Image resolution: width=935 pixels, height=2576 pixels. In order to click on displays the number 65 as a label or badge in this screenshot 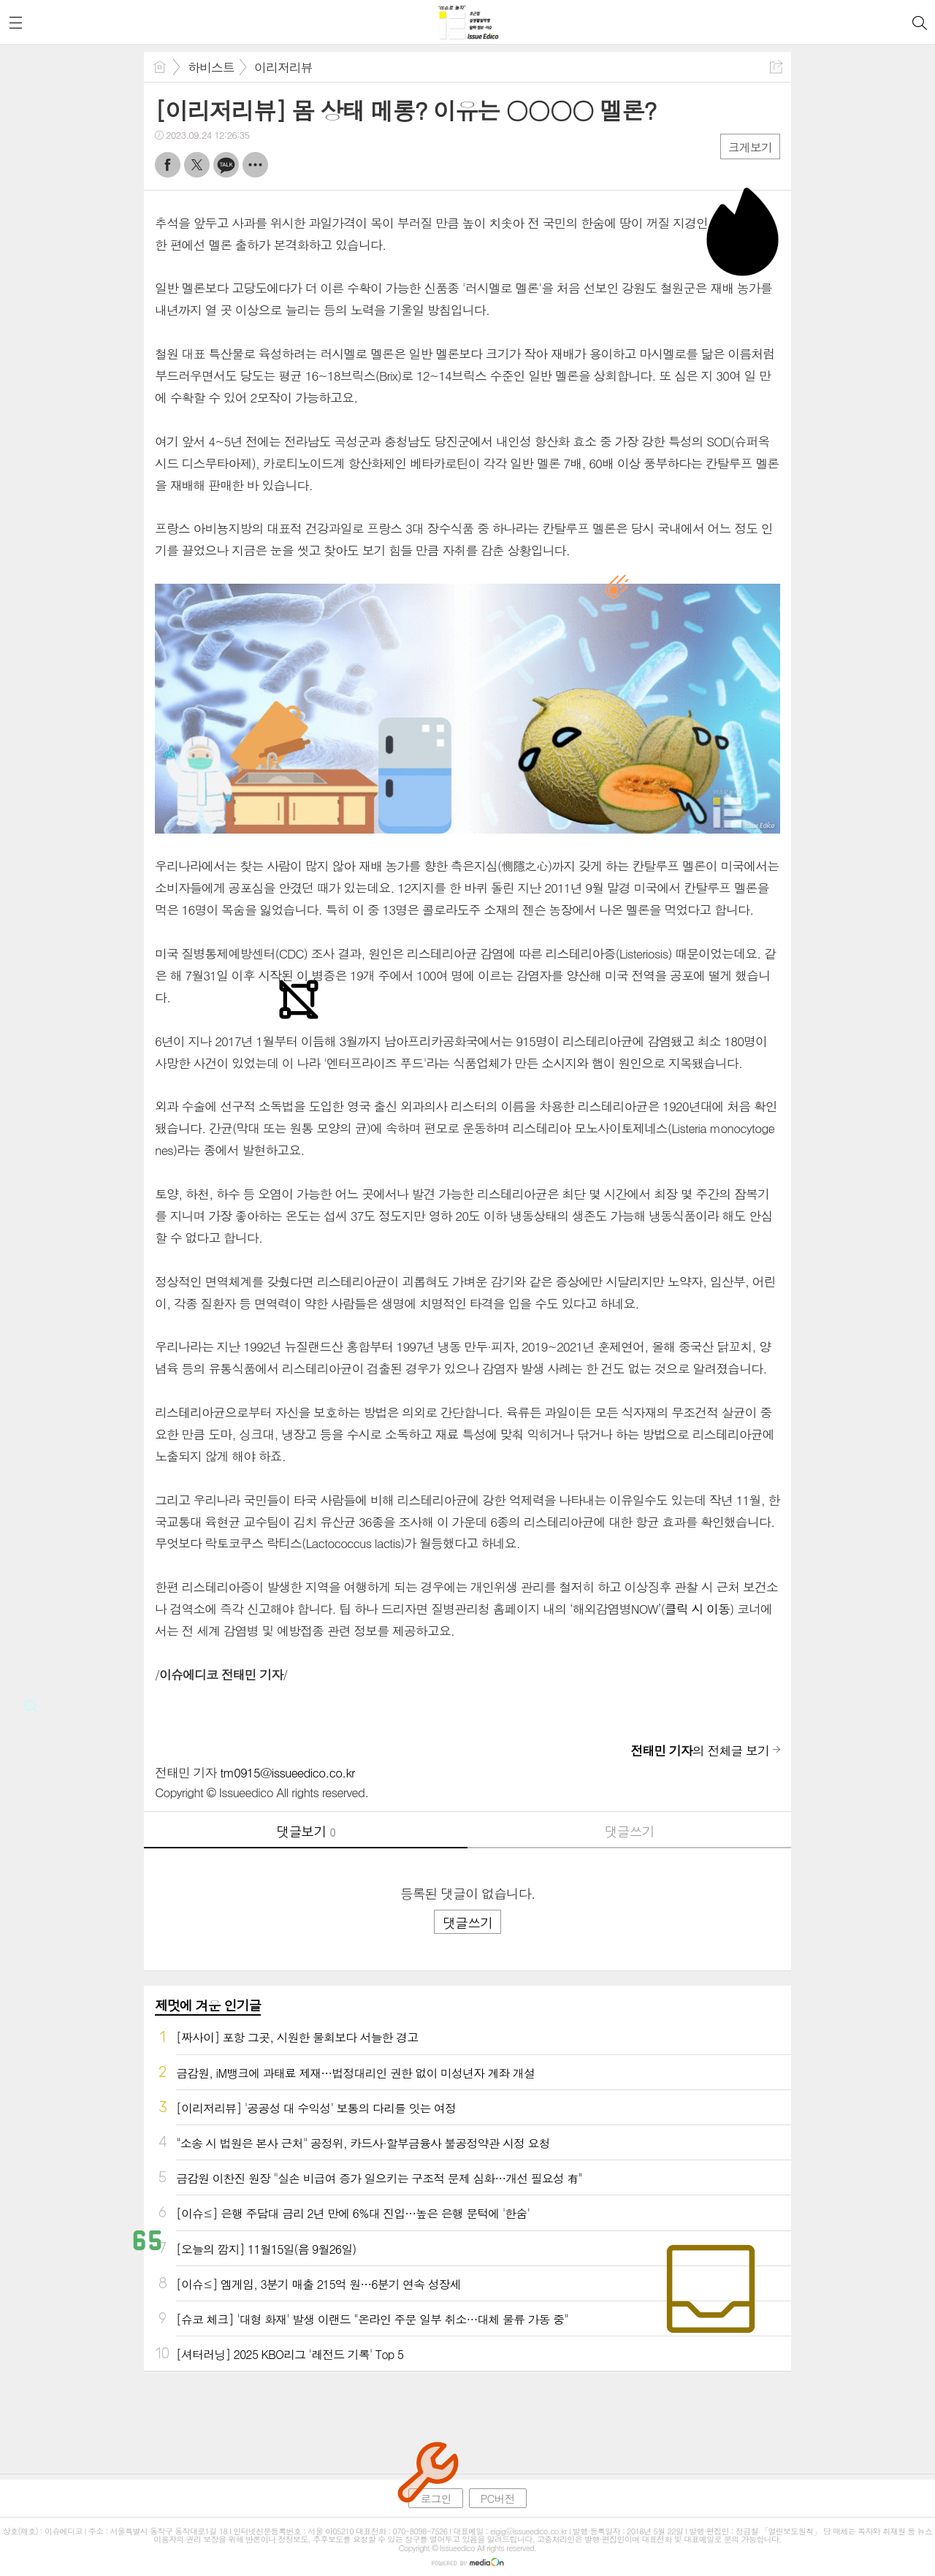, I will do `click(147, 2240)`.